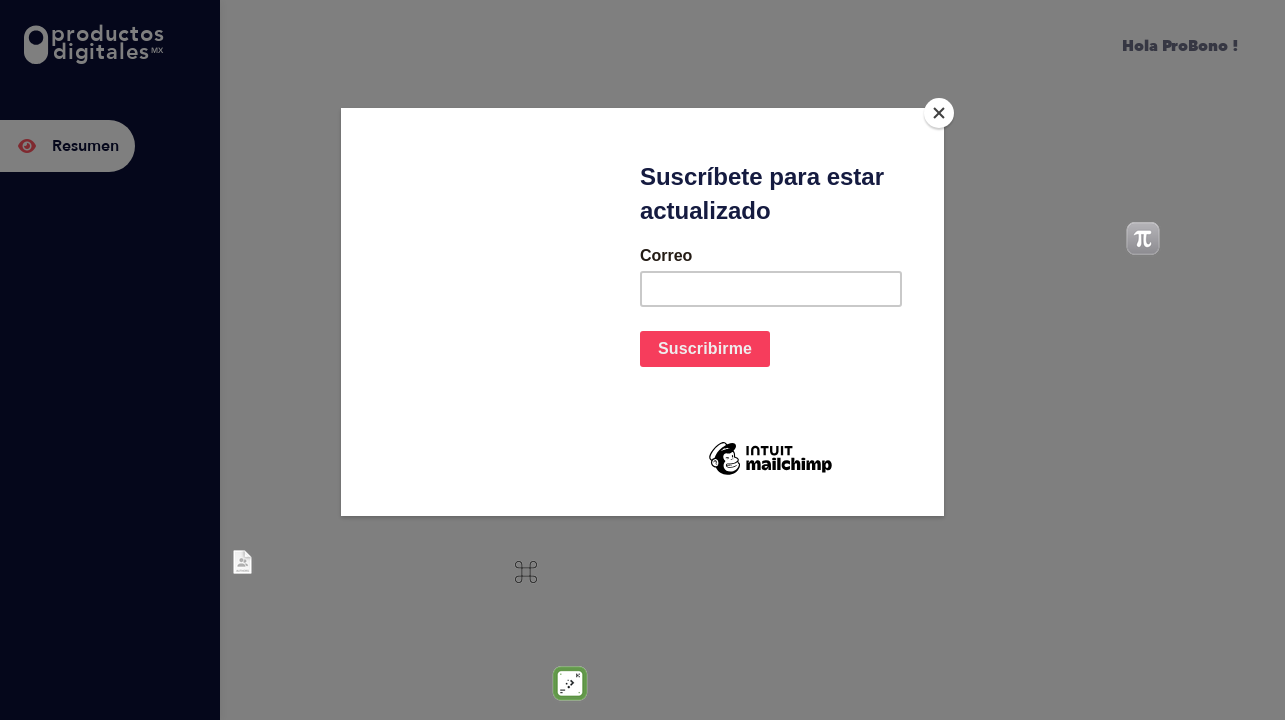 Image resolution: width=1285 pixels, height=720 pixels. What do you see at coordinates (1143, 239) in the screenshot?
I see `open mathematics or calculator app` at bounding box center [1143, 239].